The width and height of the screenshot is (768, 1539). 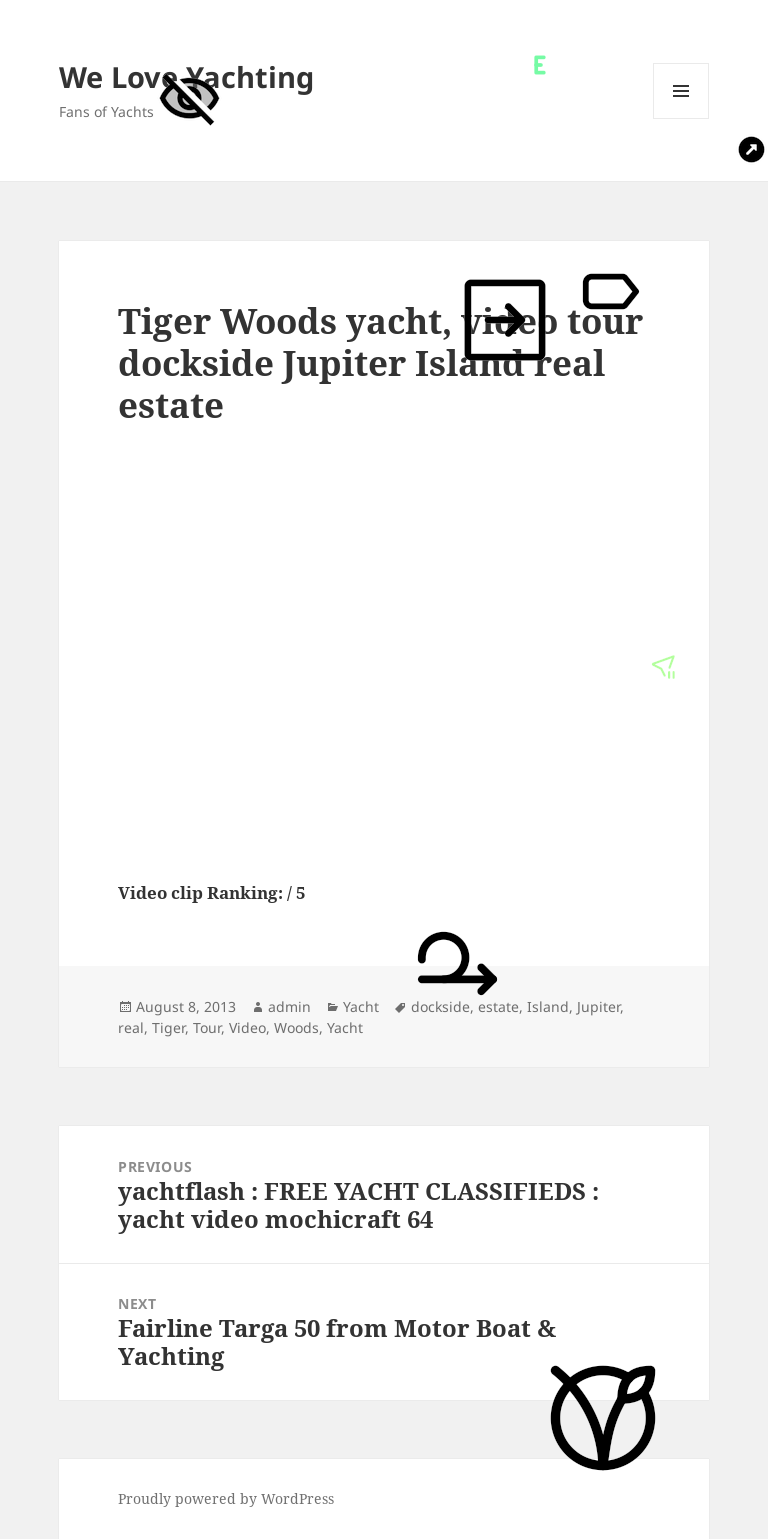 What do you see at coordinates (505, 320) in the screenshot?
I see `navigate to the next page or section` at bounding box center [505, 320].